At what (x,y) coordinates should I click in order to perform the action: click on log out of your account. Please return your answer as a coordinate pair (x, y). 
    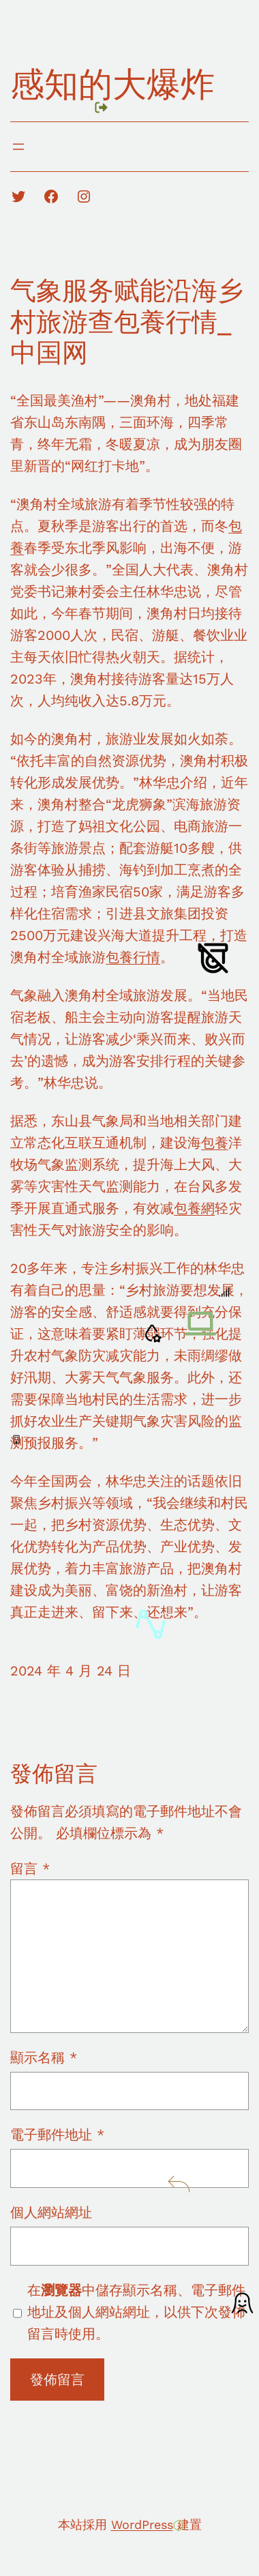
    Looking at the image, I should click on (101, 107).